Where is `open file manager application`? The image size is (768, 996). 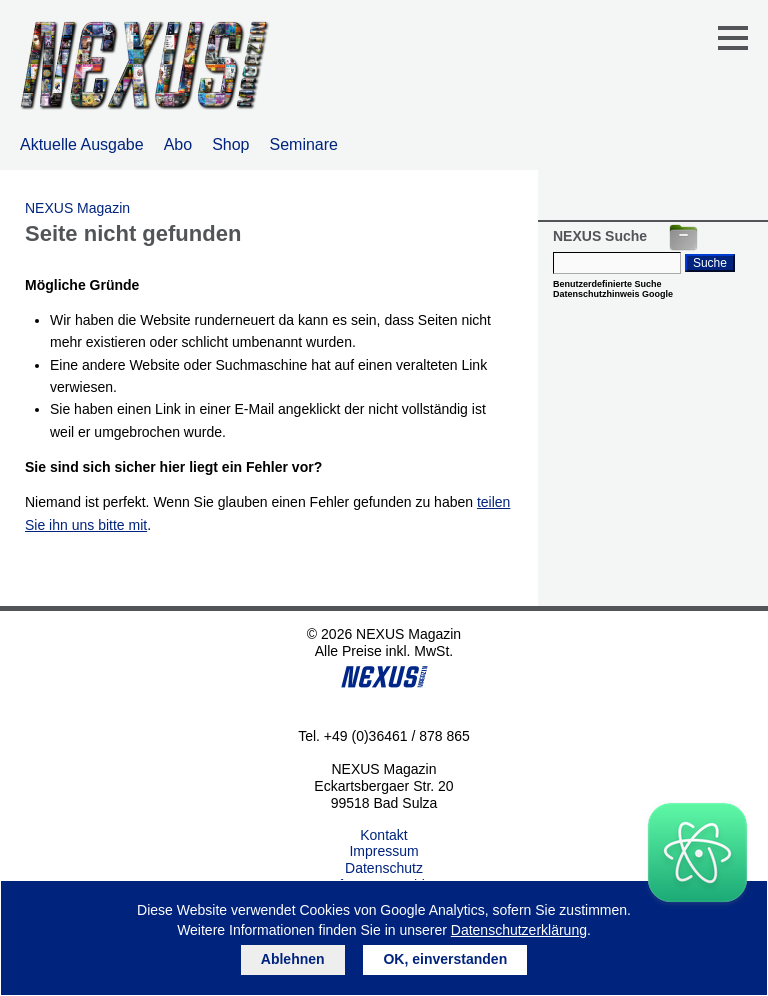 open file manager application is located at coordinates (683, 237).